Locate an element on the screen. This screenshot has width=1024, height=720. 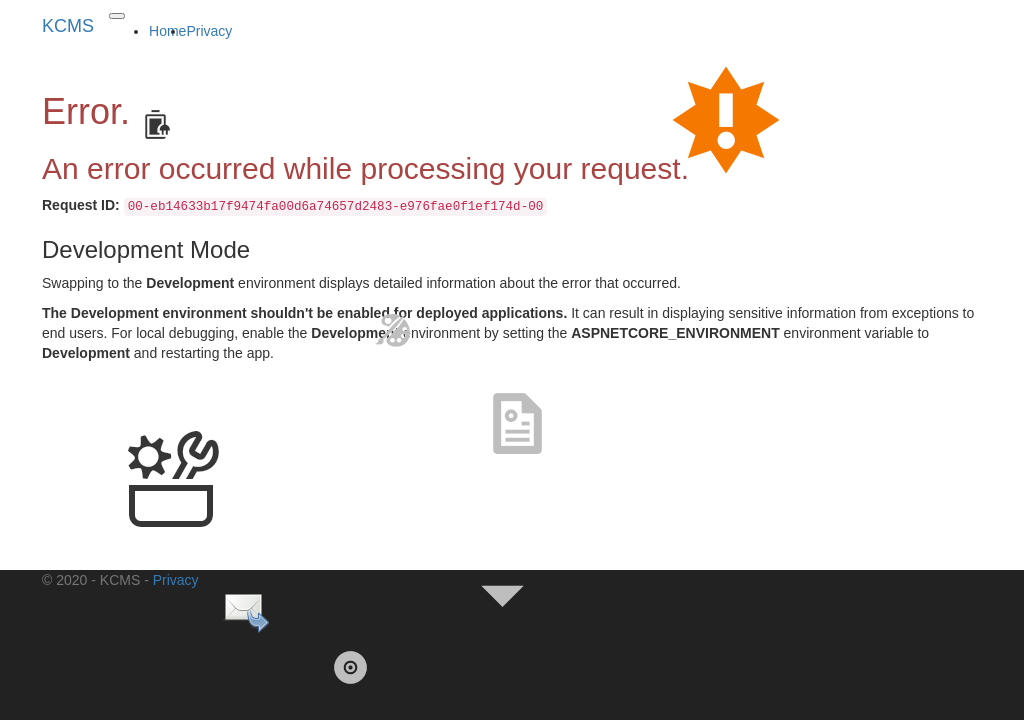
view battery and power management settings is located at coordinates (155, 124).